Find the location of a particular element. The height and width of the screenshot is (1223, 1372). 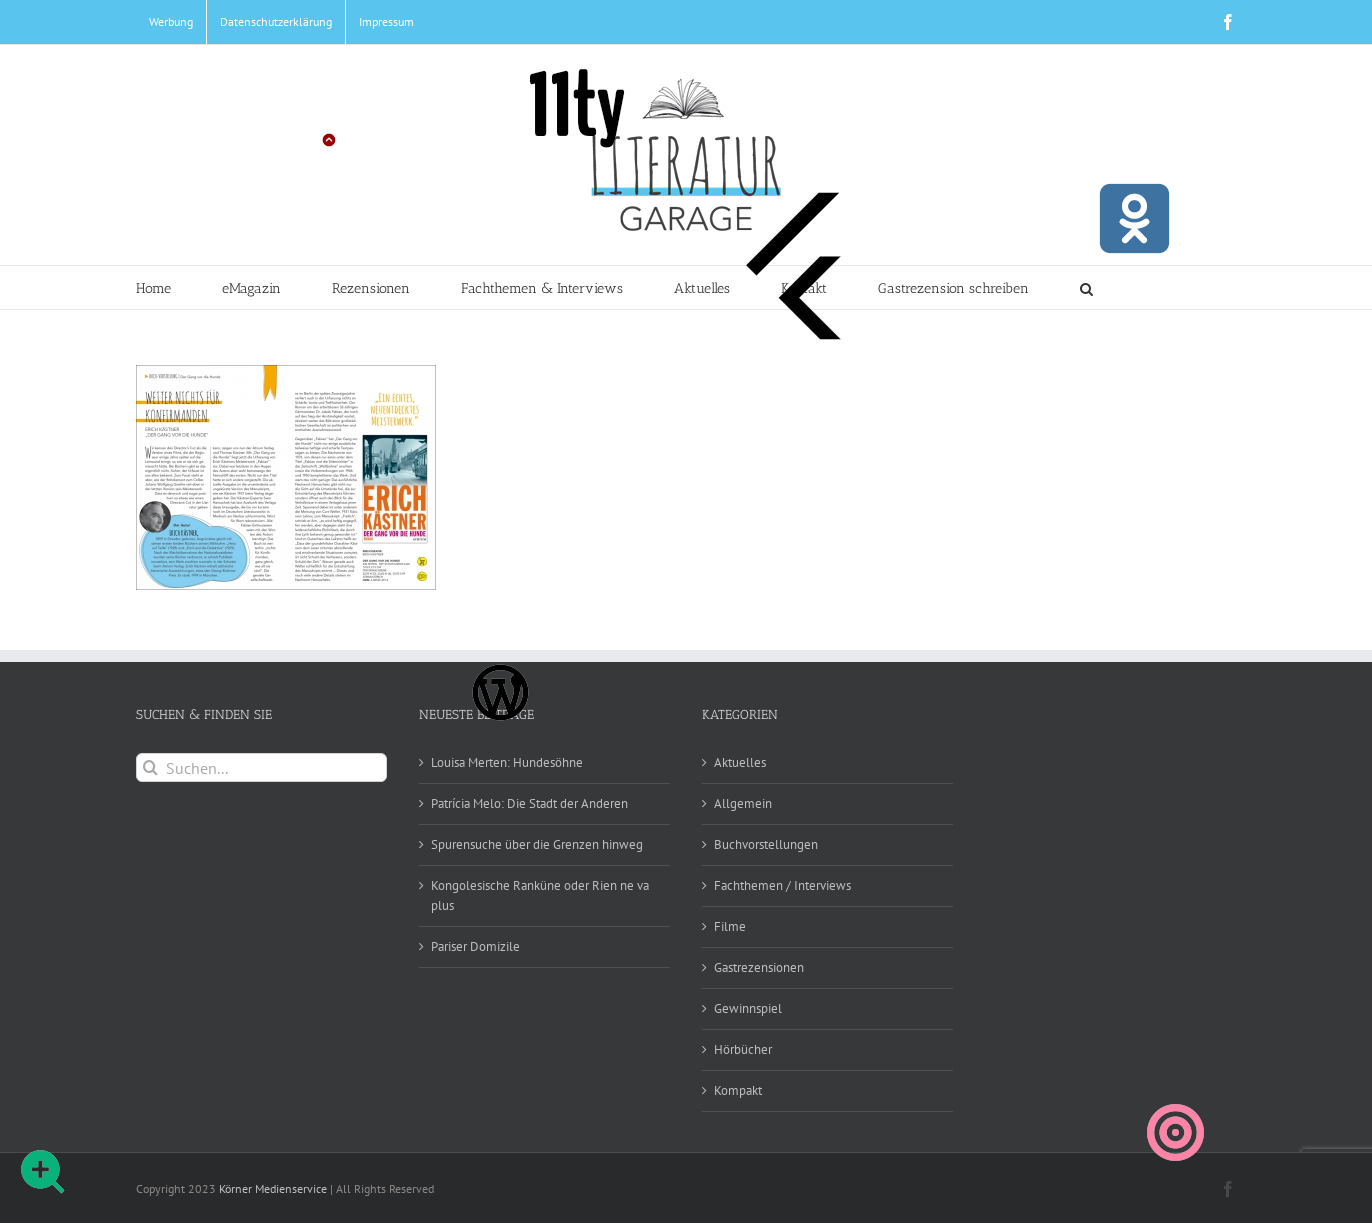

scroll to top of page is located at coordinates (329, 140).